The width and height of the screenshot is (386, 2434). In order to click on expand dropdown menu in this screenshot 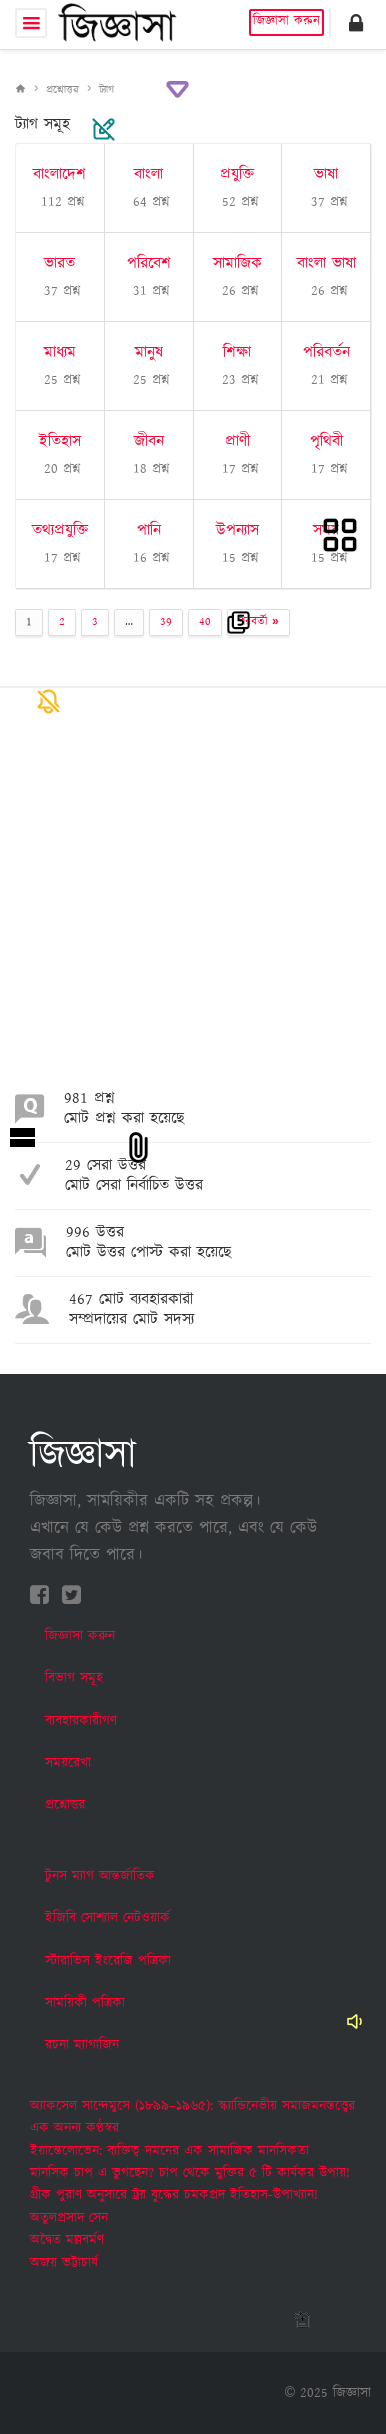, I will do `click(177, 88)`.